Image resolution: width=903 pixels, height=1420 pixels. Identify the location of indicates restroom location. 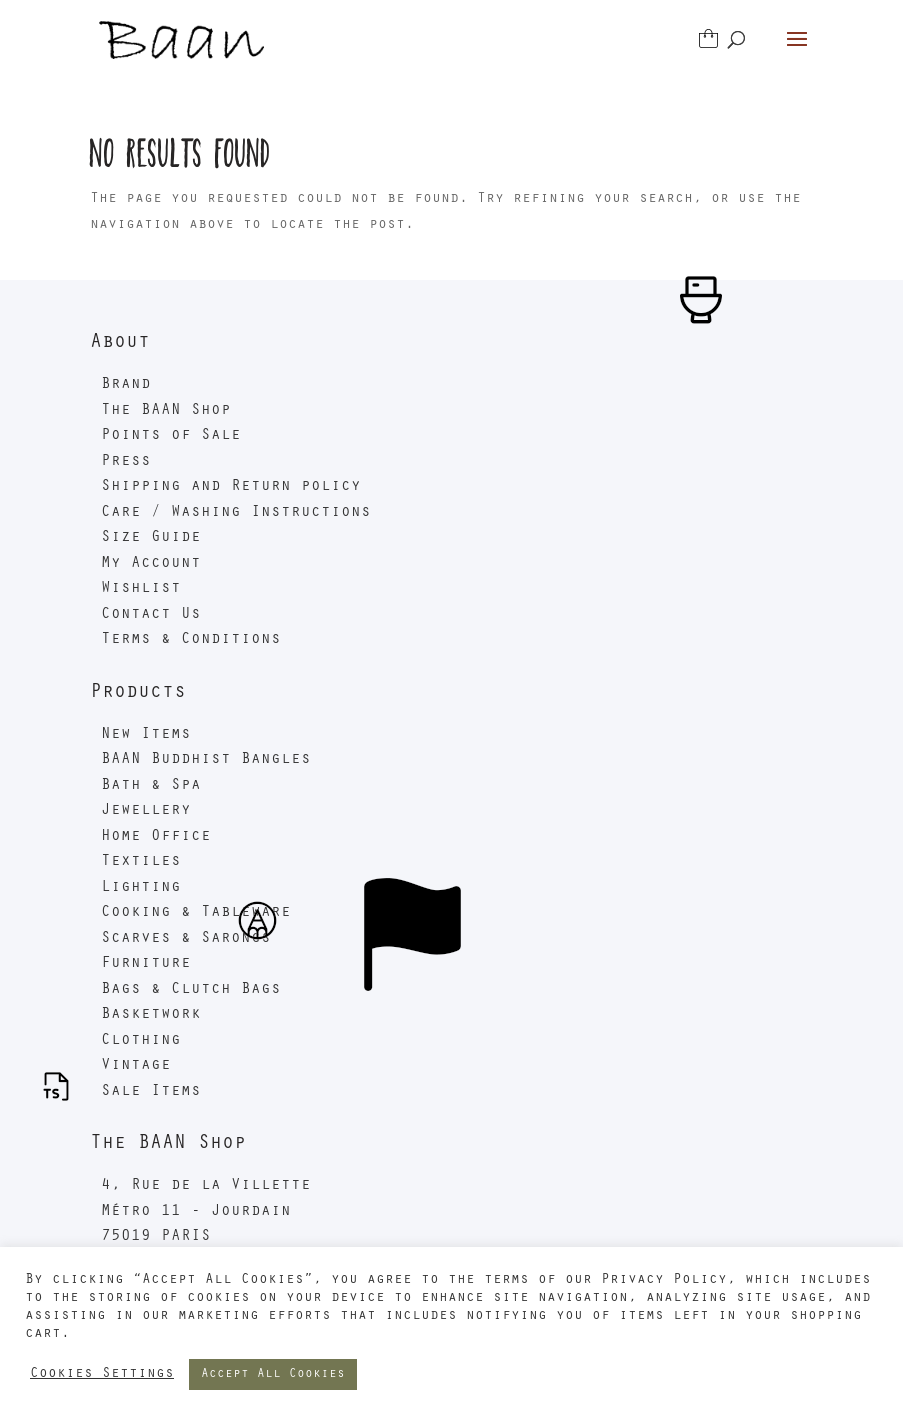
(701, 299).